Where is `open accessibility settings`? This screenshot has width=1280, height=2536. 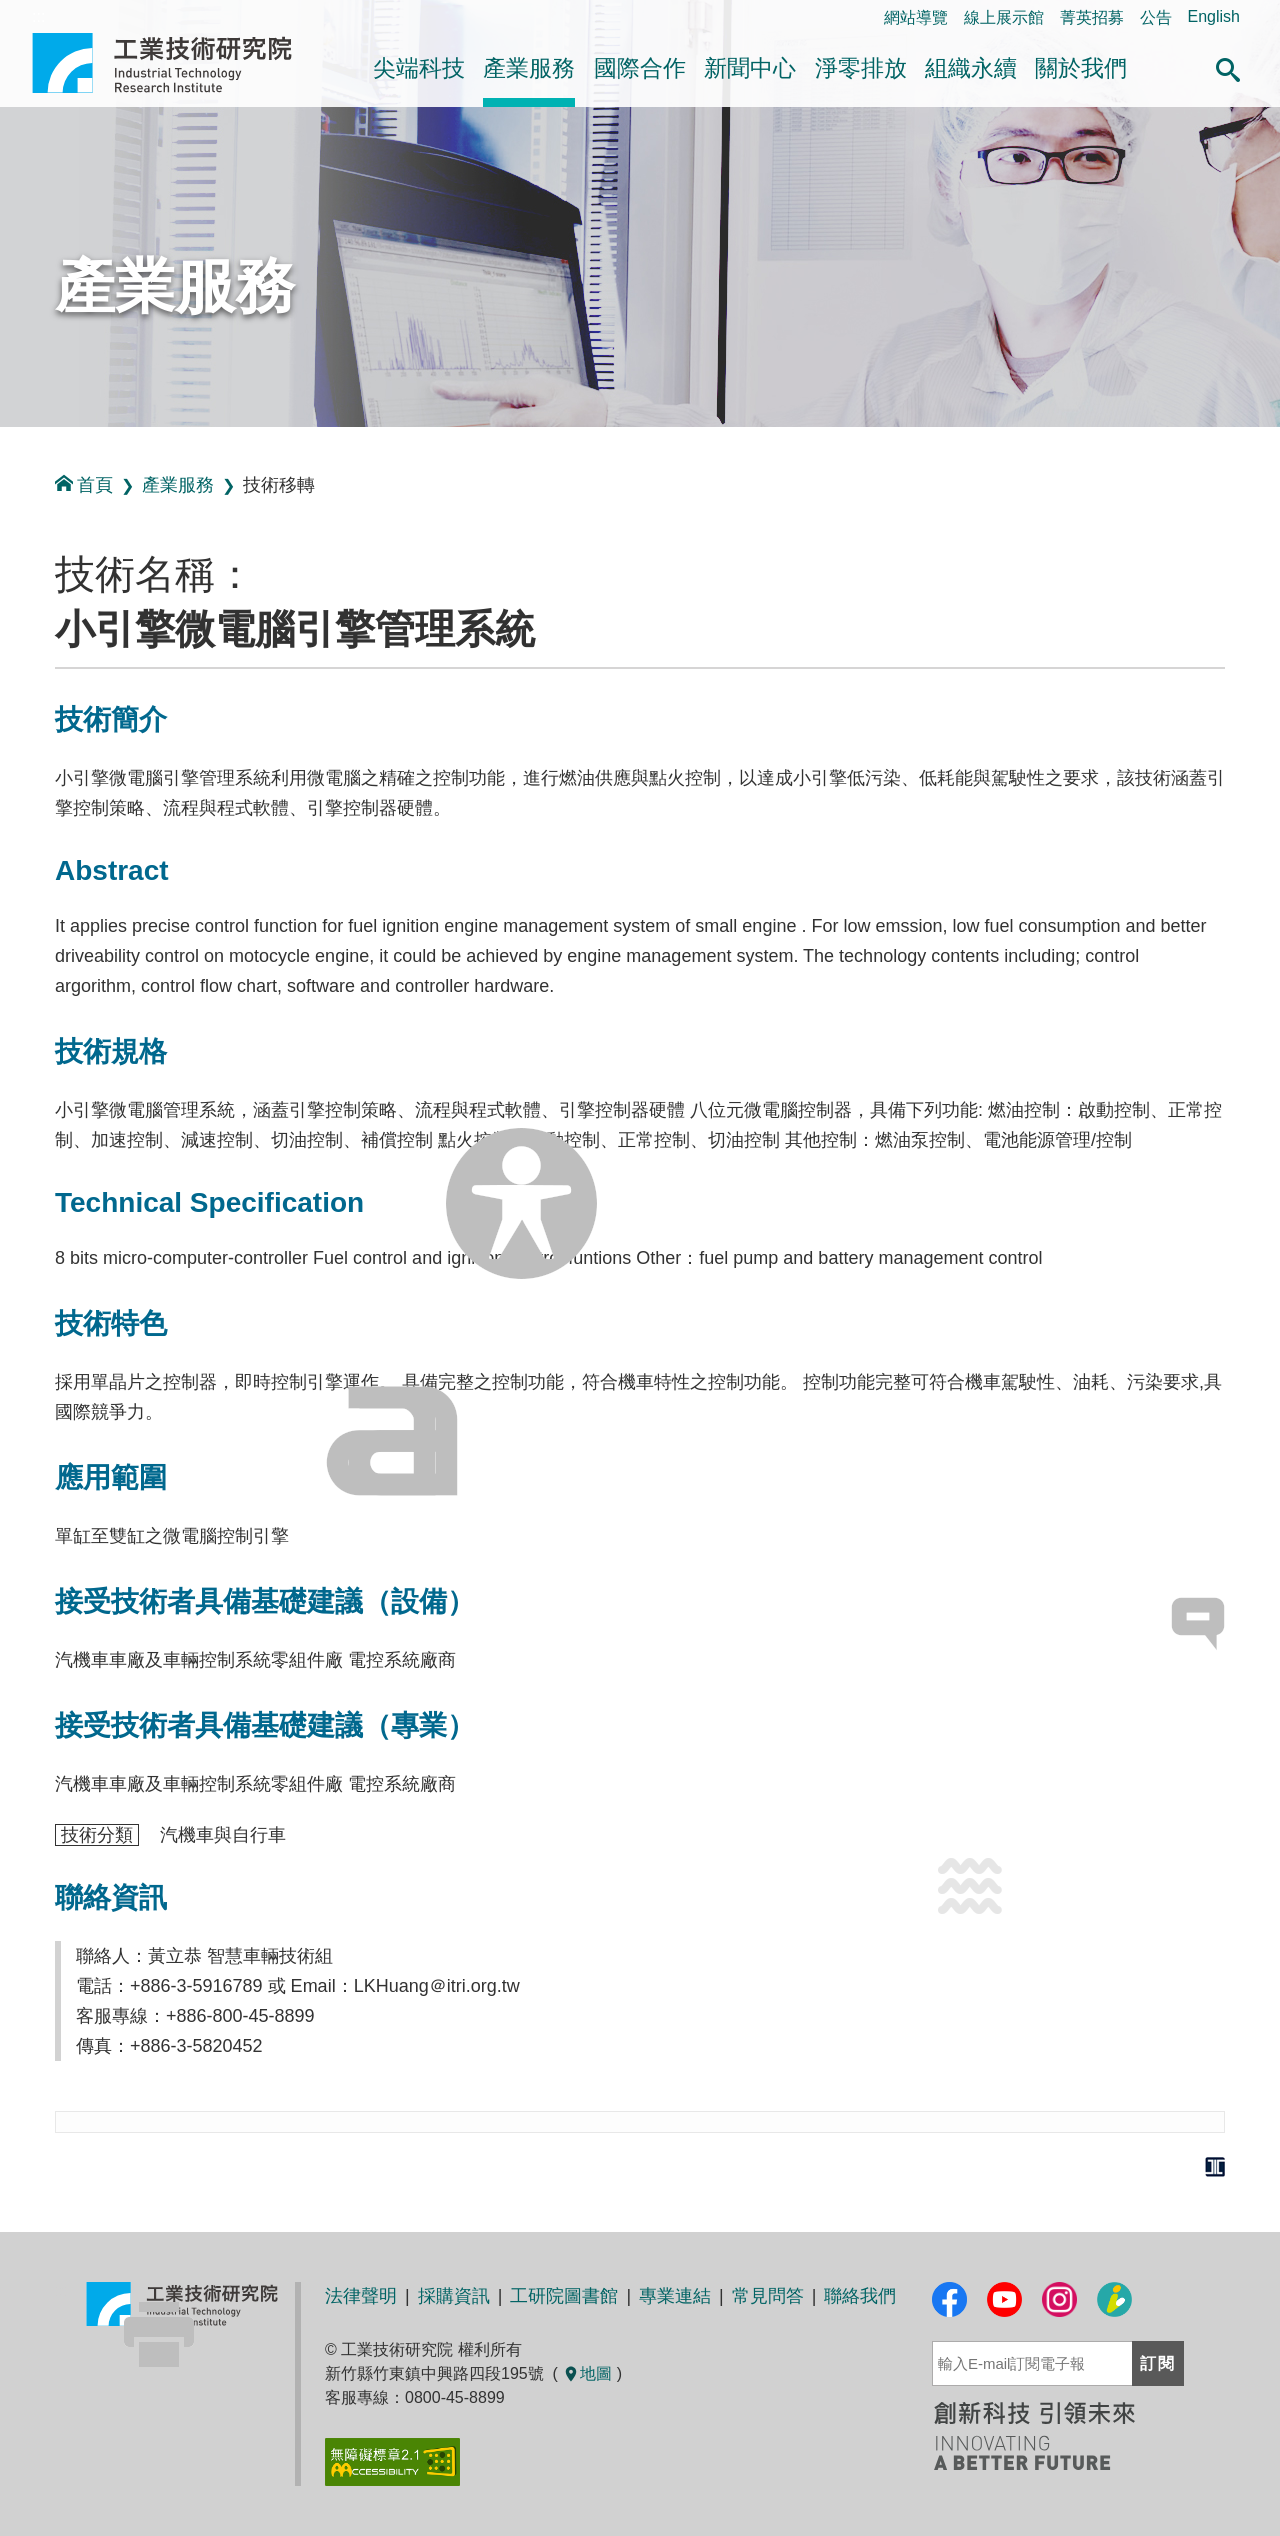 open accessibility settings is located at coordinates (521, 1203).